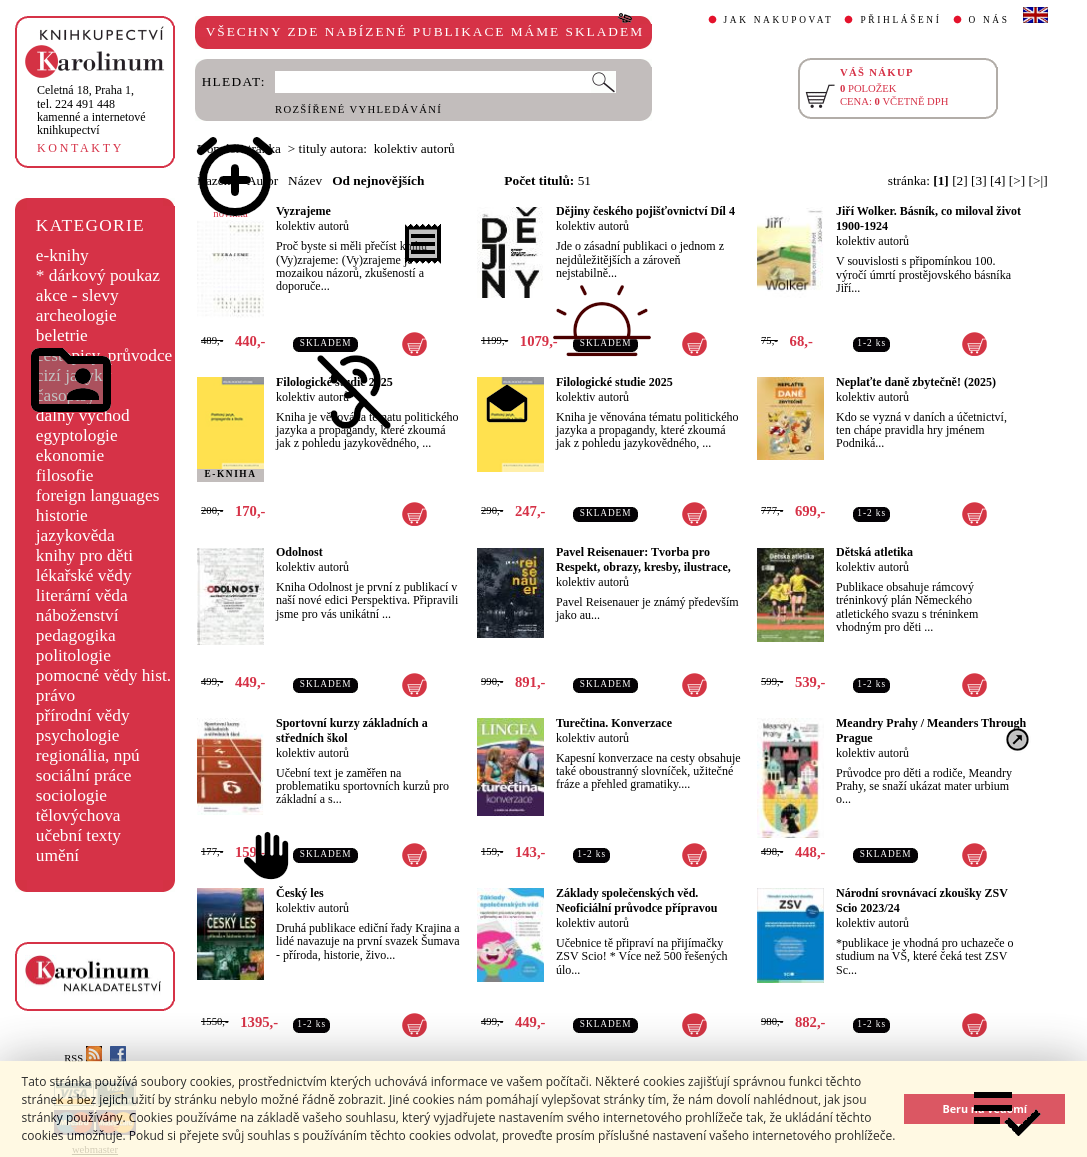 This screenshot has width=1087, height=1157. Describe the element at coordinates (71, 380) in the screenshot. I see `access shared folder contents` at that location.